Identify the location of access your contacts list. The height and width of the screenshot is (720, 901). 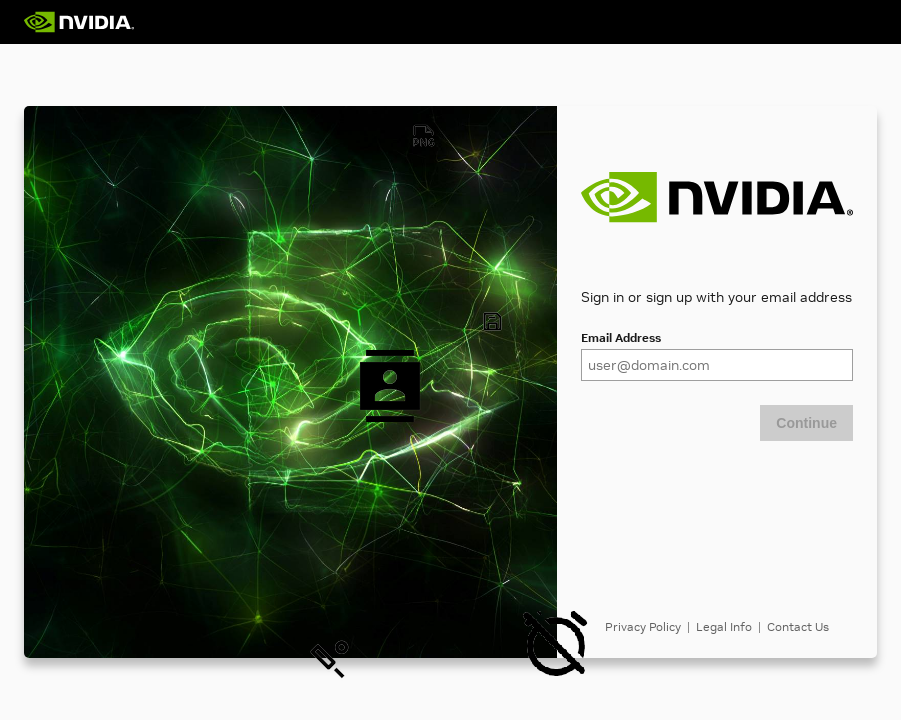
(390, 386).